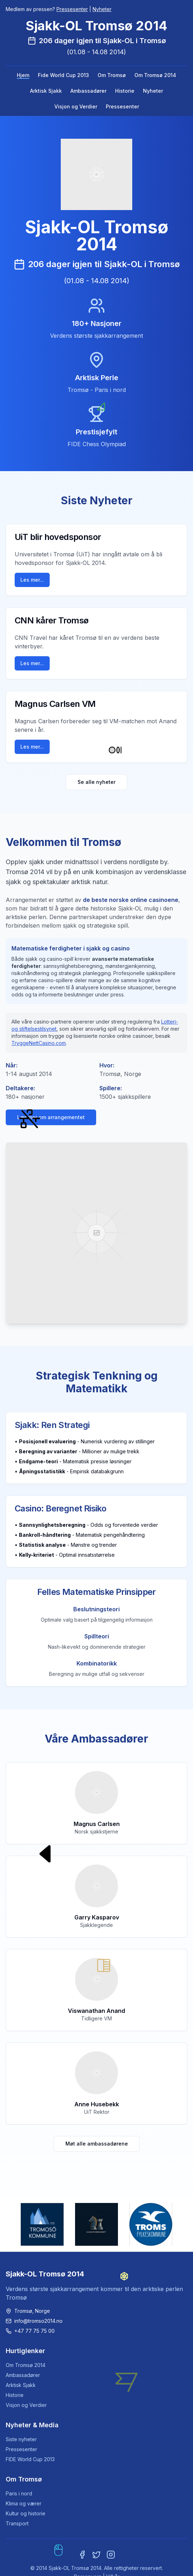 The height and width of the screenshot is (2576, 193). I want to click on indicates no cellular signal available, so click(102, 407).